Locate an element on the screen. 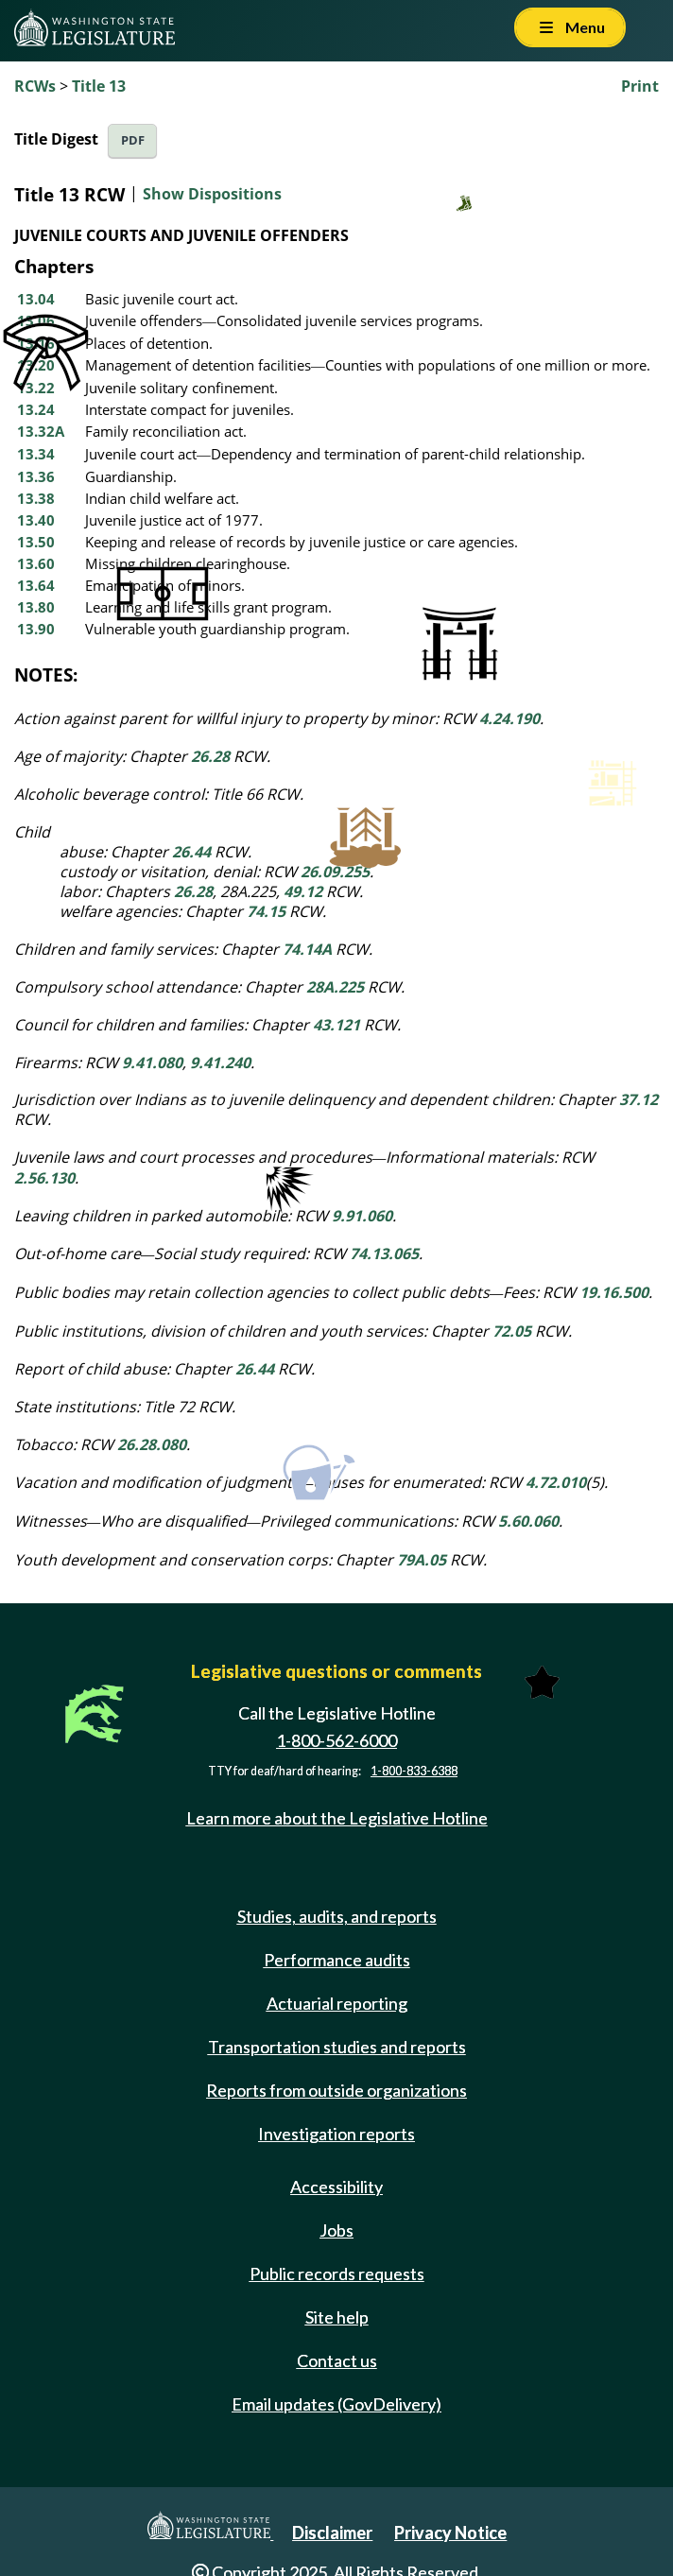 The height and width of the screenshot is (2576, 673). access japanese cultural or religious content is located at coordinates (459, 641).